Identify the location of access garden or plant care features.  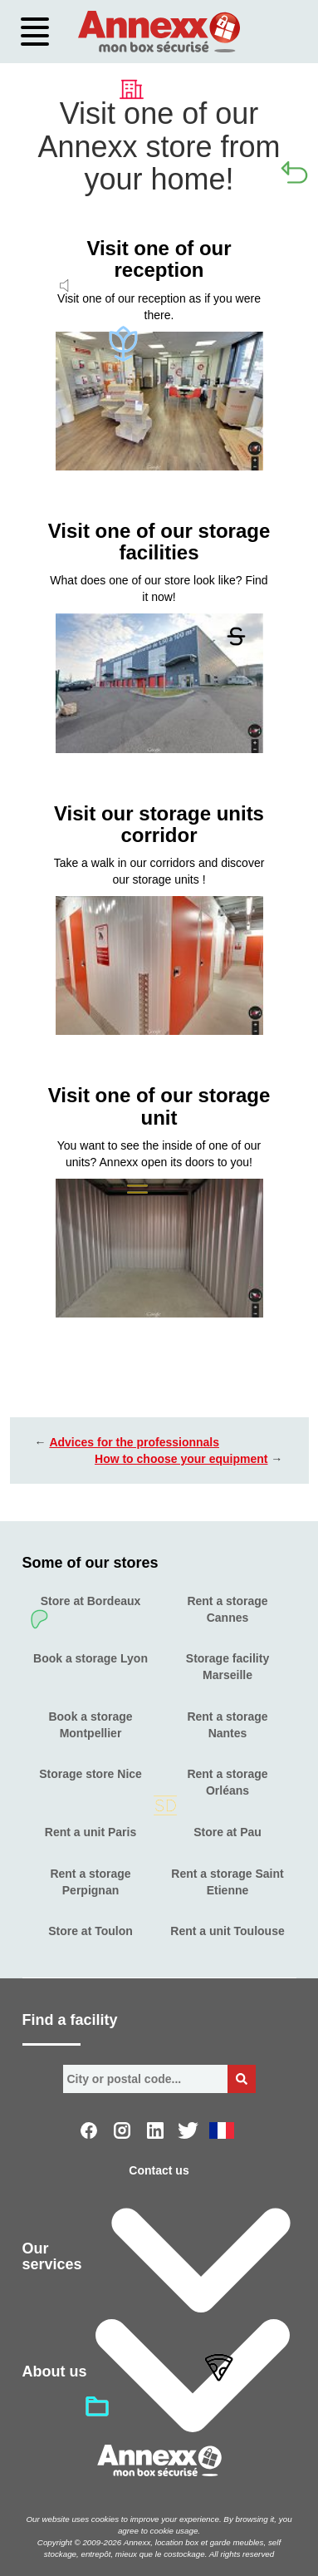
(123, 343).